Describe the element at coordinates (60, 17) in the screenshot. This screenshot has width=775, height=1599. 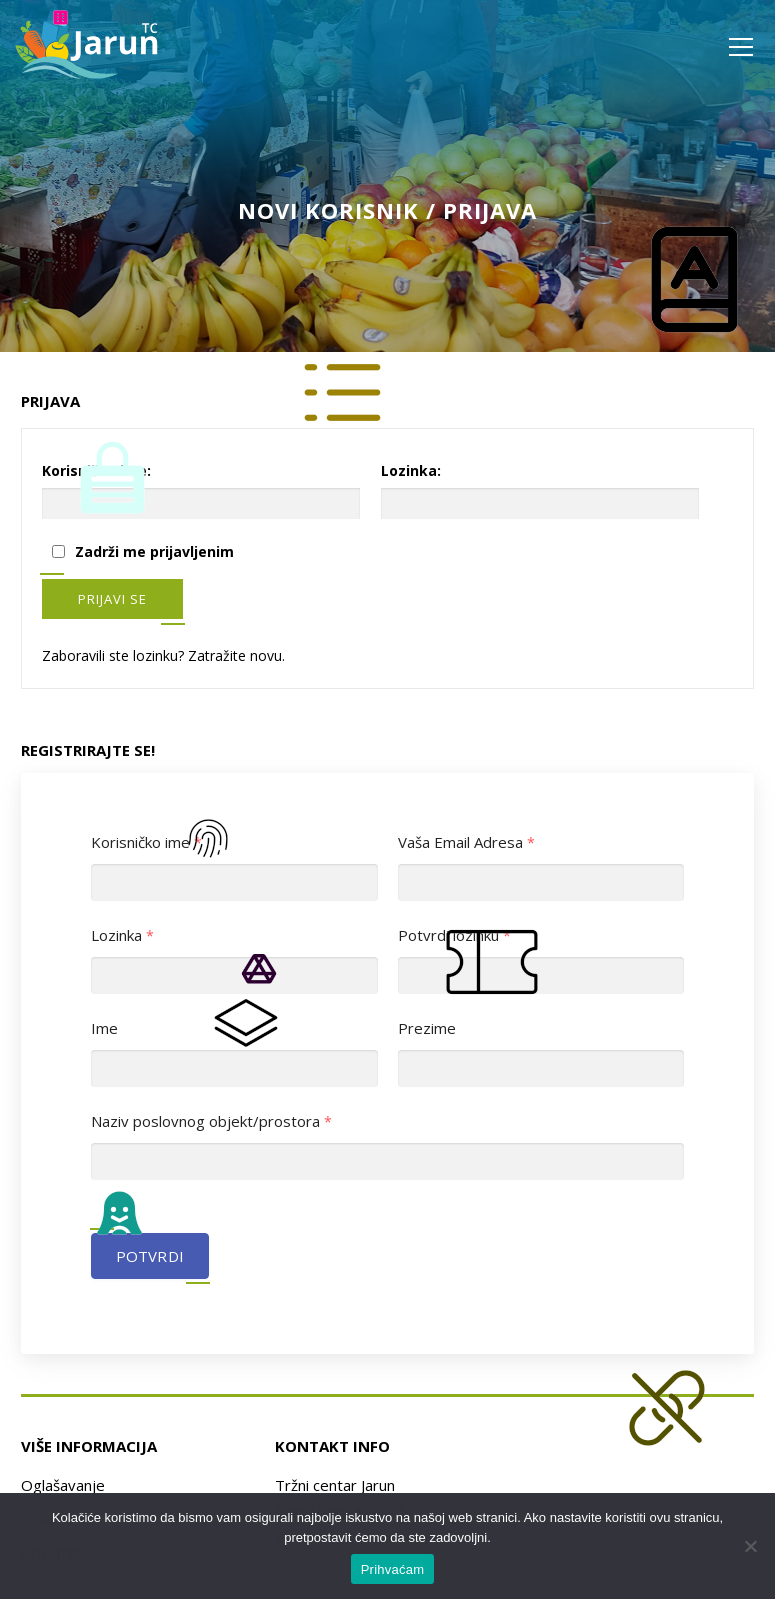
I see `randomize or shuffle content` at that location.